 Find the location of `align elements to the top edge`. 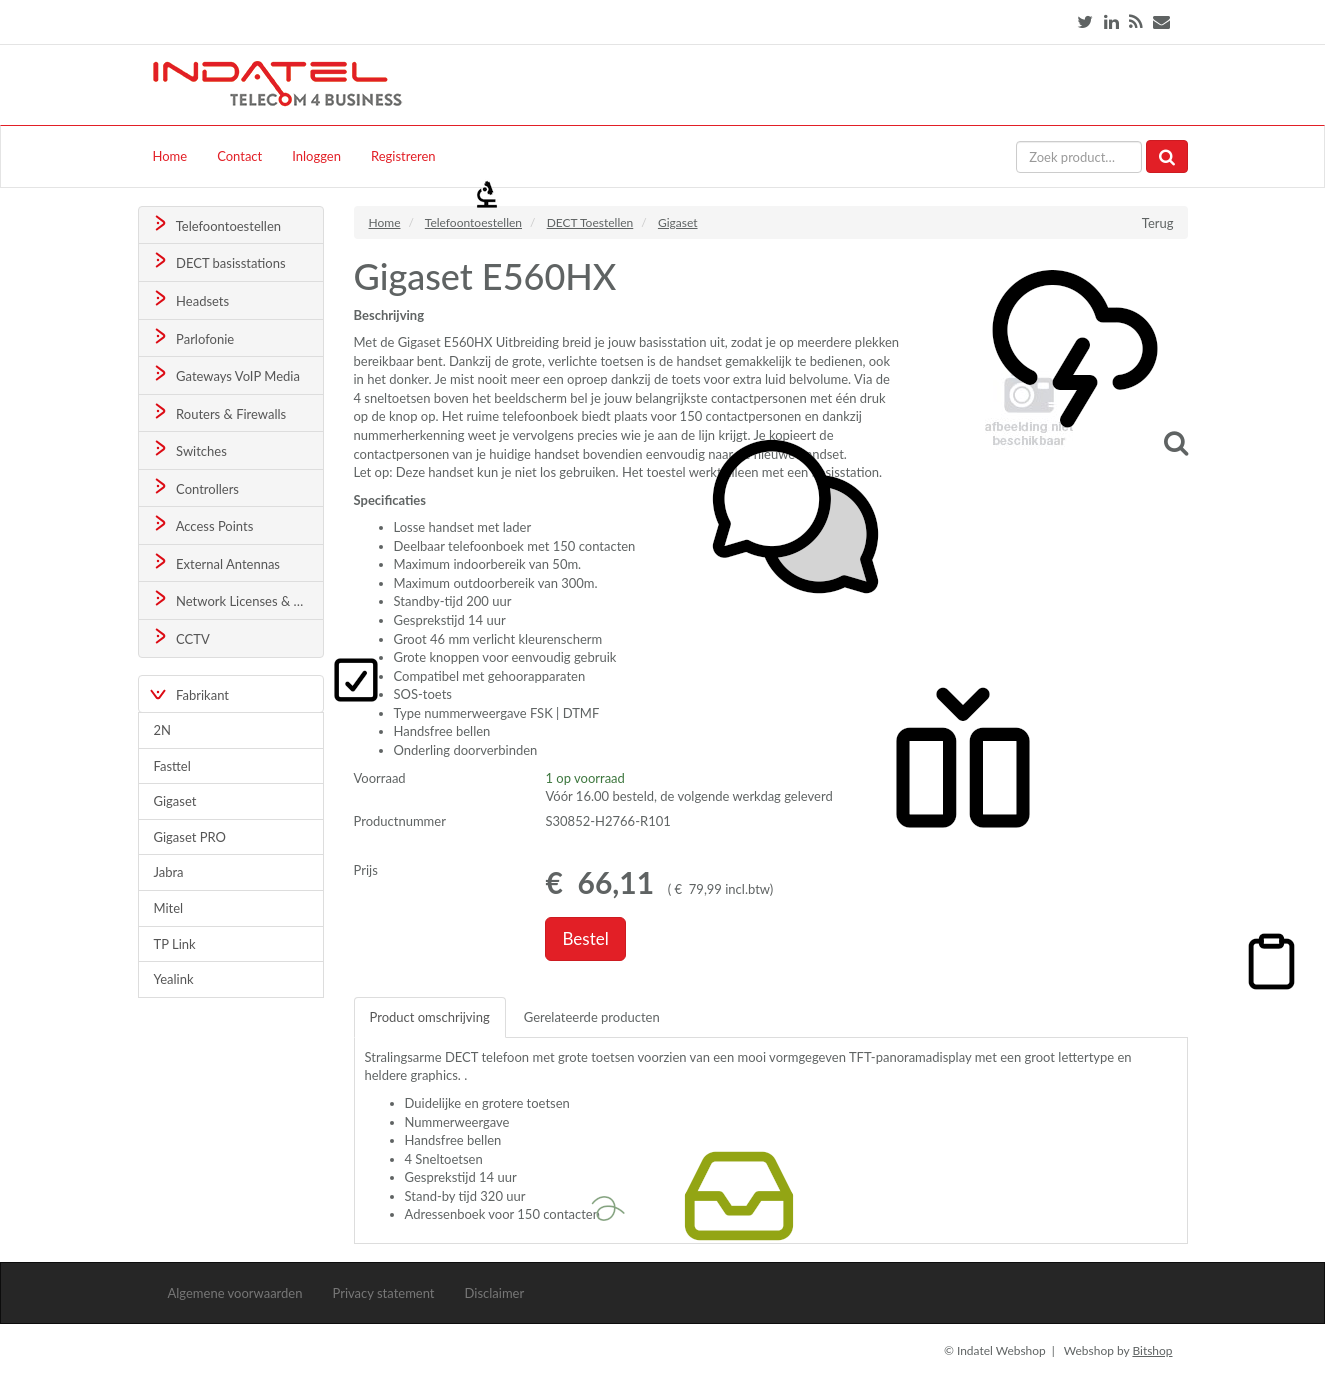

align elements to the top edge is located at coordinates (963, 761).